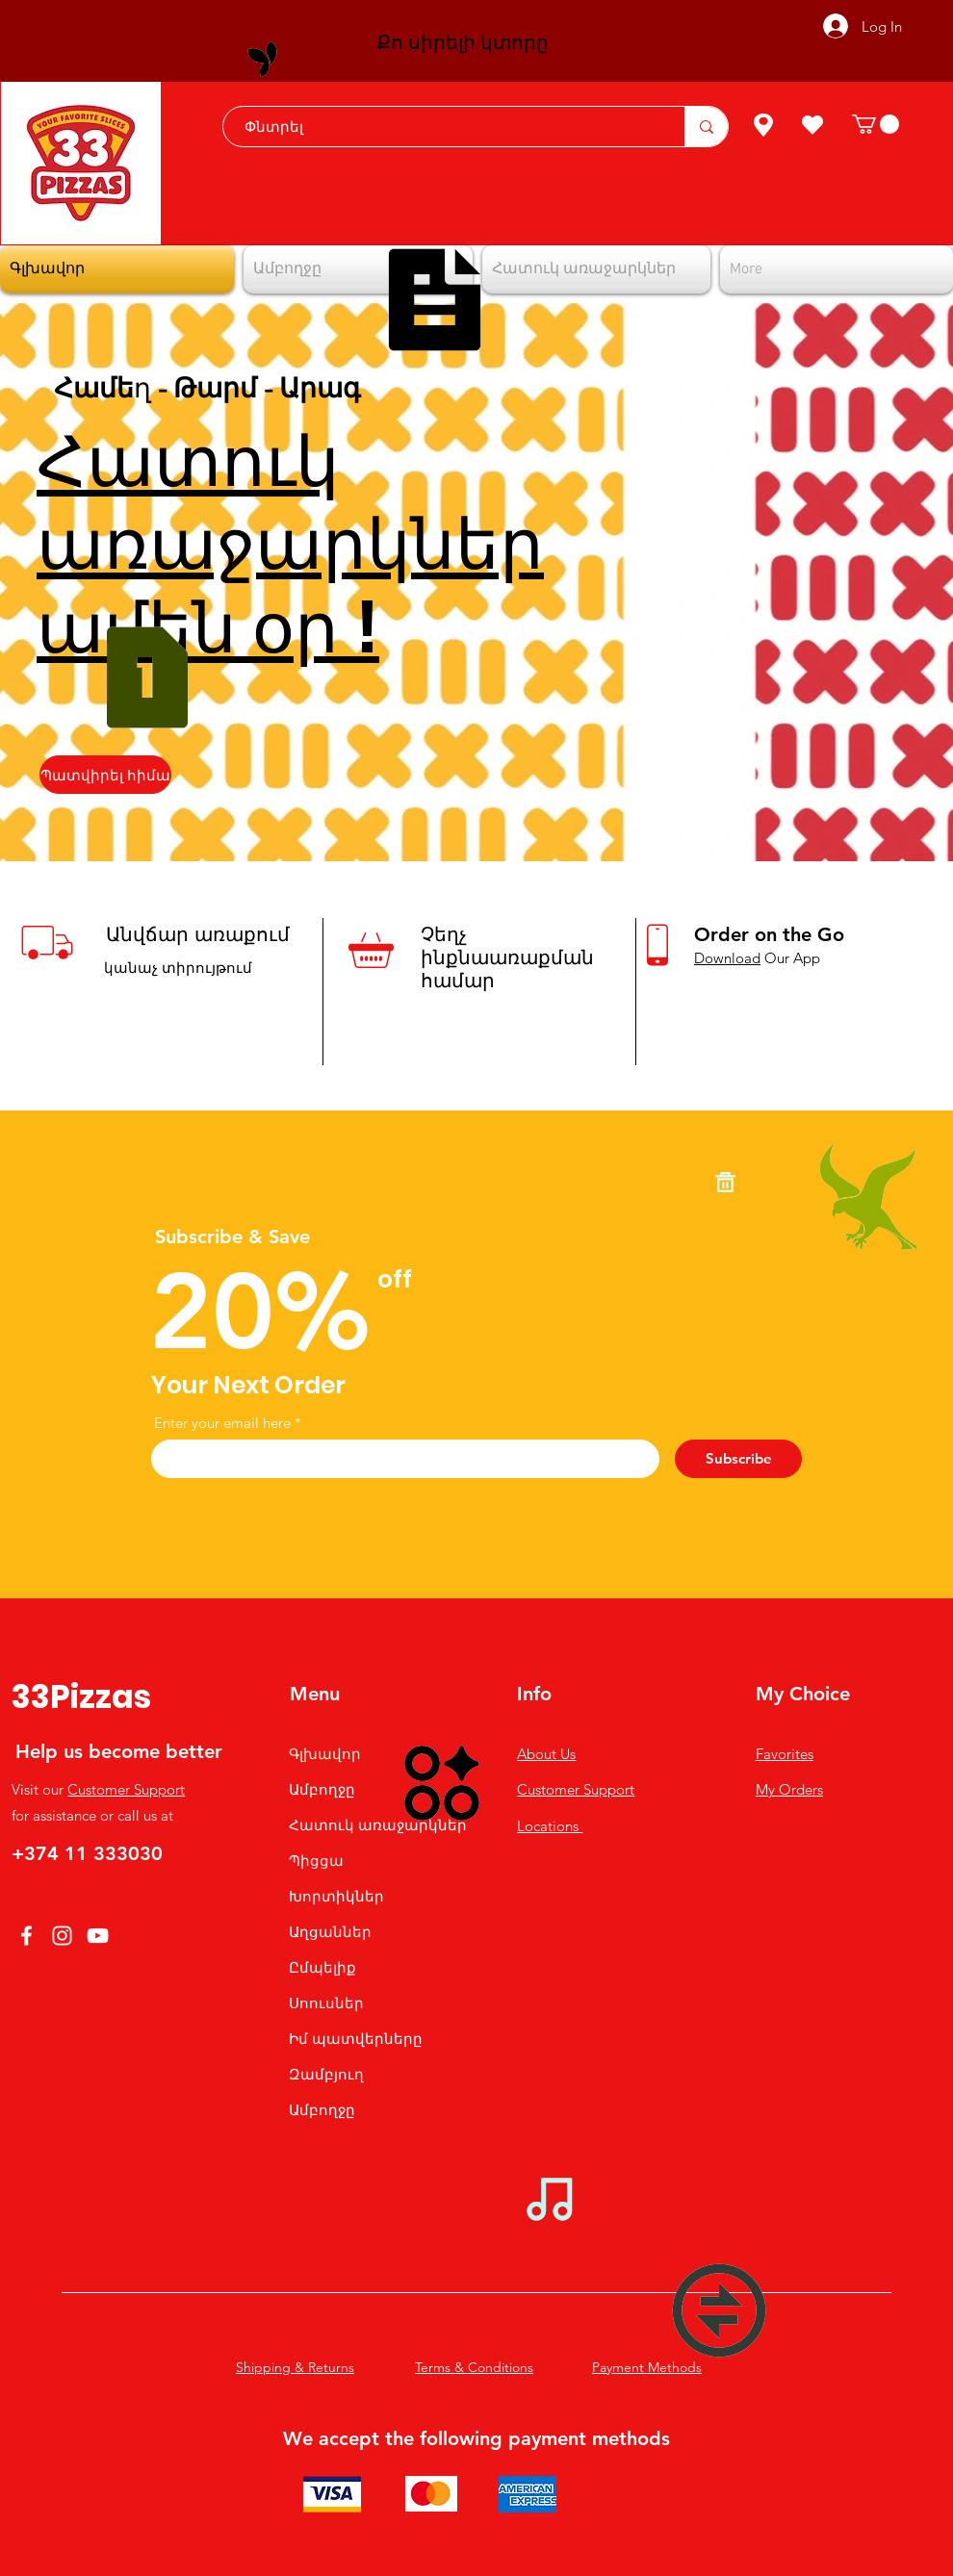 Image resolution: width=953 pixels, height=2576 pixels. I want to click on view document details, so click(434, 299).